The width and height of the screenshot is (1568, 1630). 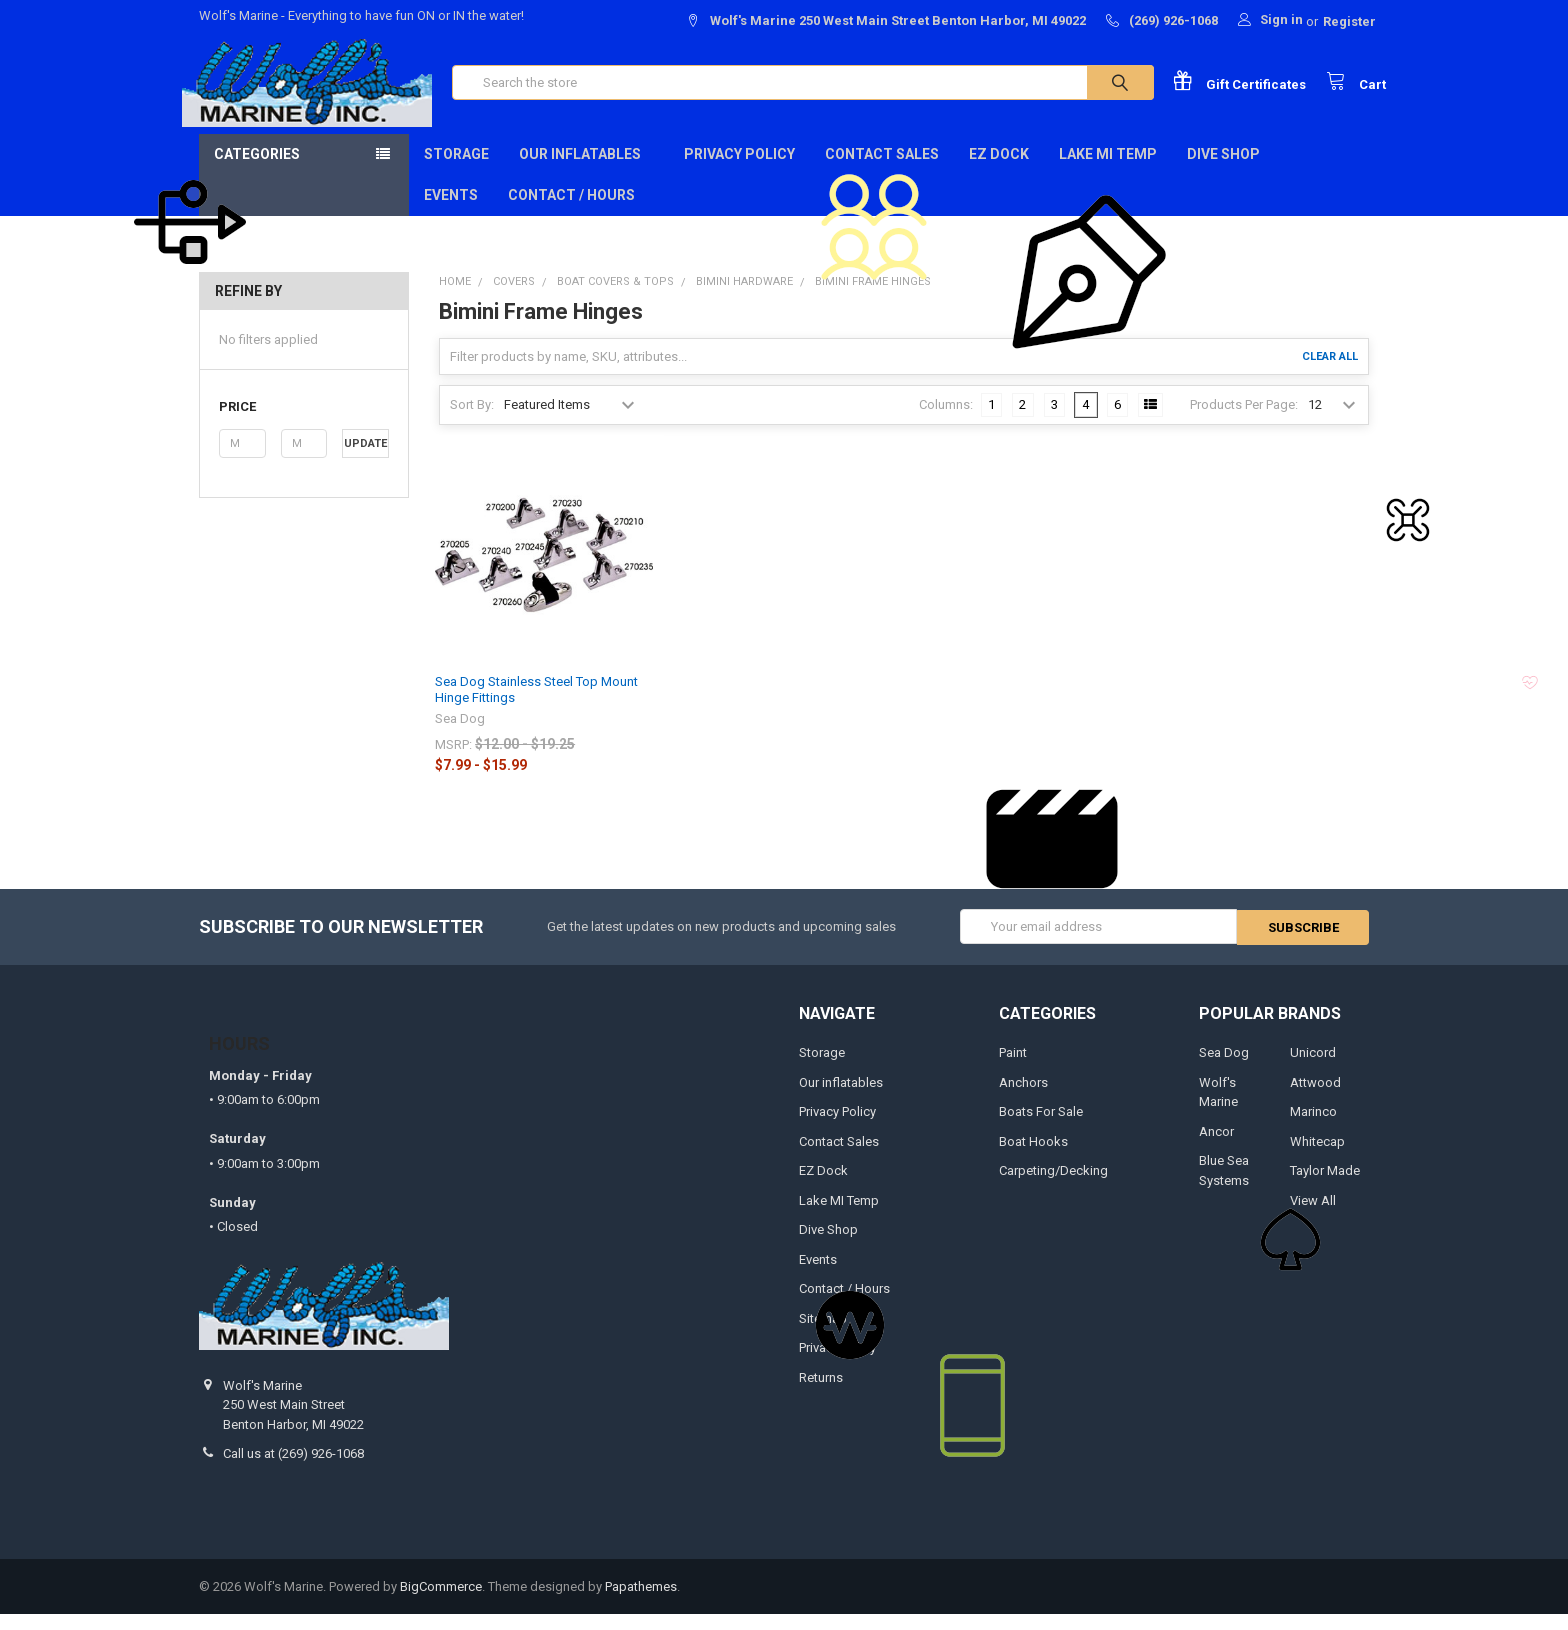 What do you see at coordinates (1408, 520) in the screenshot?
I see `access drone controls` at bounding box center [1408, 520].